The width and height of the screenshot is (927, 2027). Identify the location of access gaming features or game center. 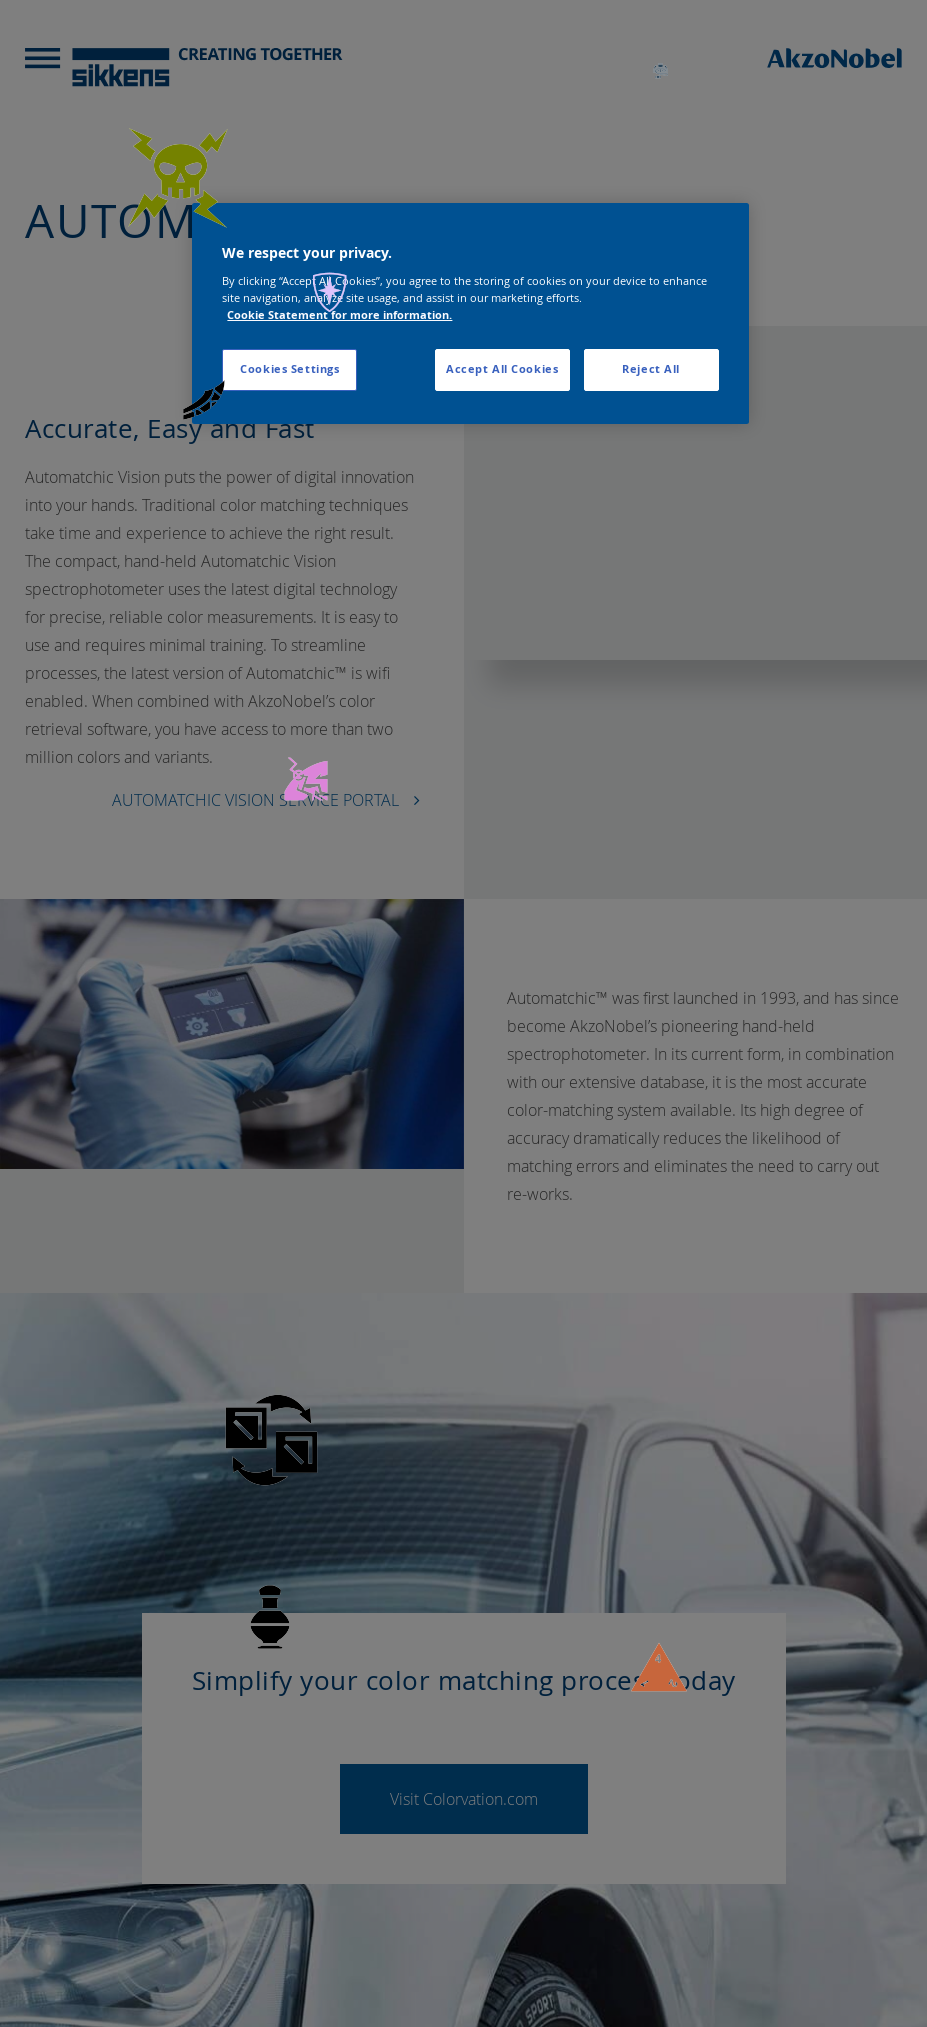
(660, 70).